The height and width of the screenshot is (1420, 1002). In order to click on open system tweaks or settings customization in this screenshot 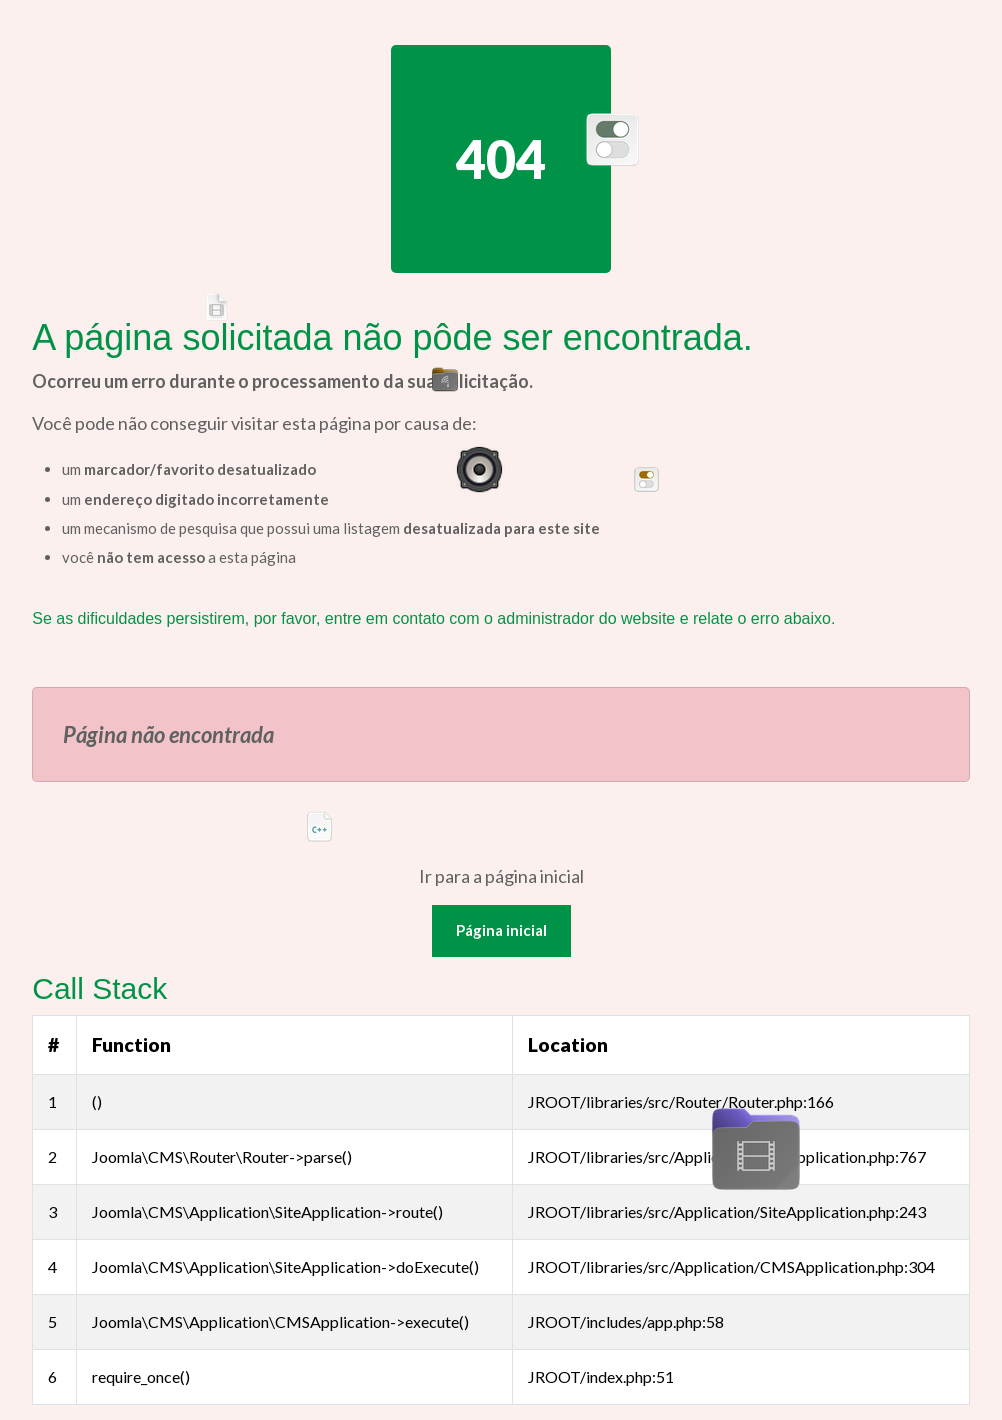, I will do `click(646, 479)`.